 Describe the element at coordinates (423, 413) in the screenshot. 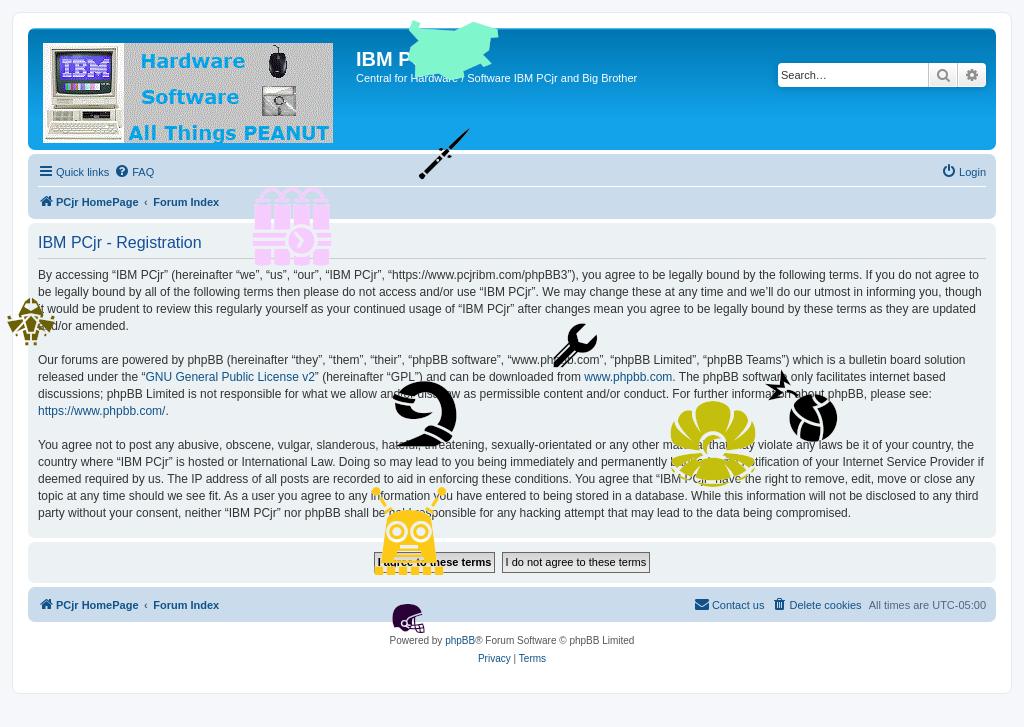

I see `represents a sea creature or kraken in a game interface` at that location.